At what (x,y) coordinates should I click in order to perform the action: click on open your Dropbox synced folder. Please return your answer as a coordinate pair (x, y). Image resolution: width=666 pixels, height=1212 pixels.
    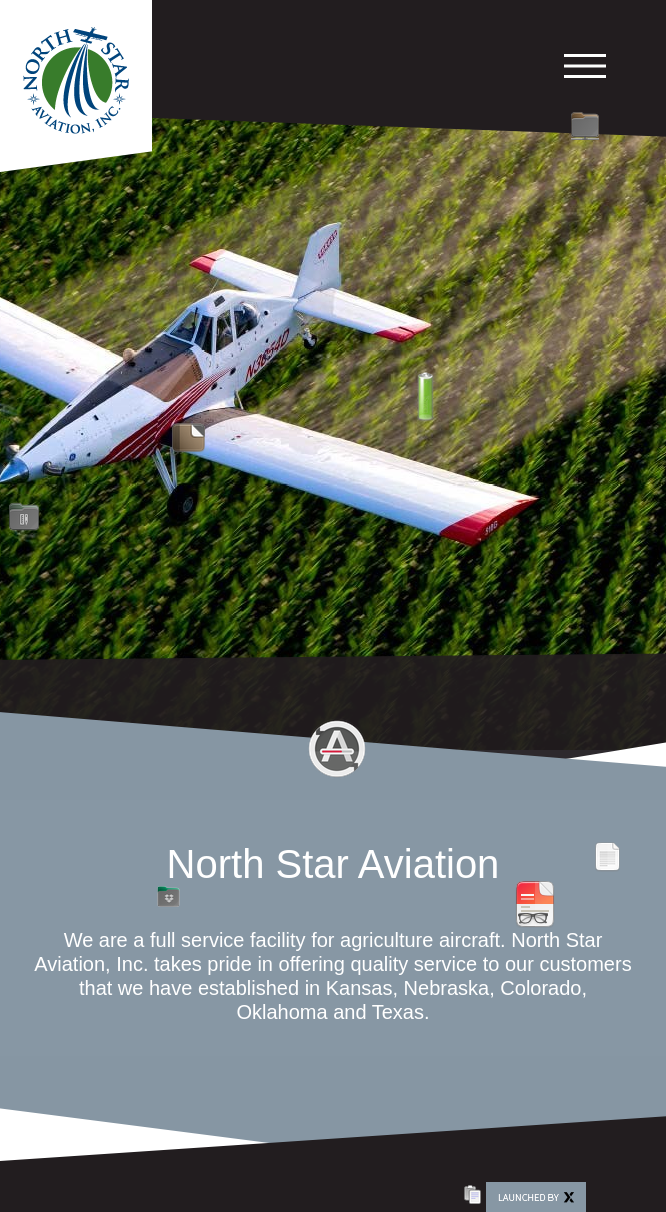
    Looking at the image, I should click on (168, 896).